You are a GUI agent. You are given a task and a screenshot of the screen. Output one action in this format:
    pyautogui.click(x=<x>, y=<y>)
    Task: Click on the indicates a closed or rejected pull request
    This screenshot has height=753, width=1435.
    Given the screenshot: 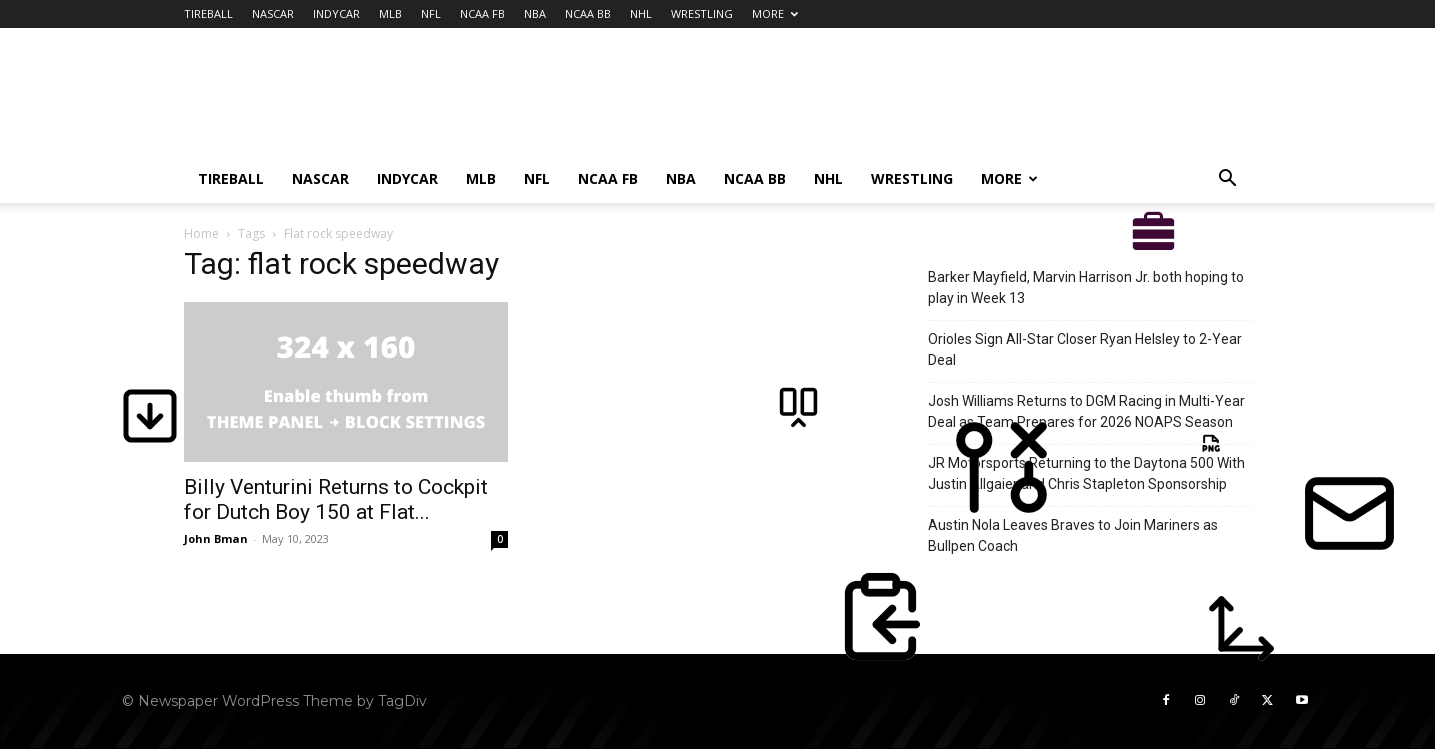 What is the action you would take?
    pyautogui.click(x=1001, y=467)
    